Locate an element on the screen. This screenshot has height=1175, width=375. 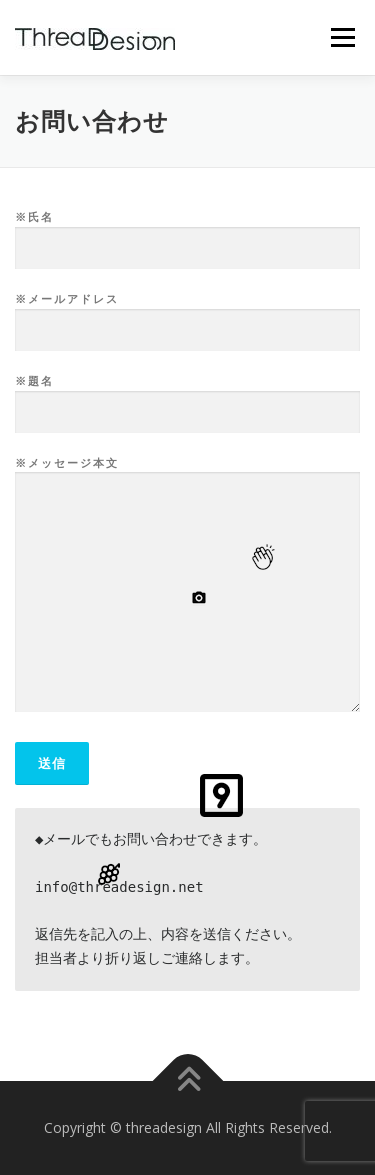
indicates grape or wine-related content is located at coordinates (109, 874).